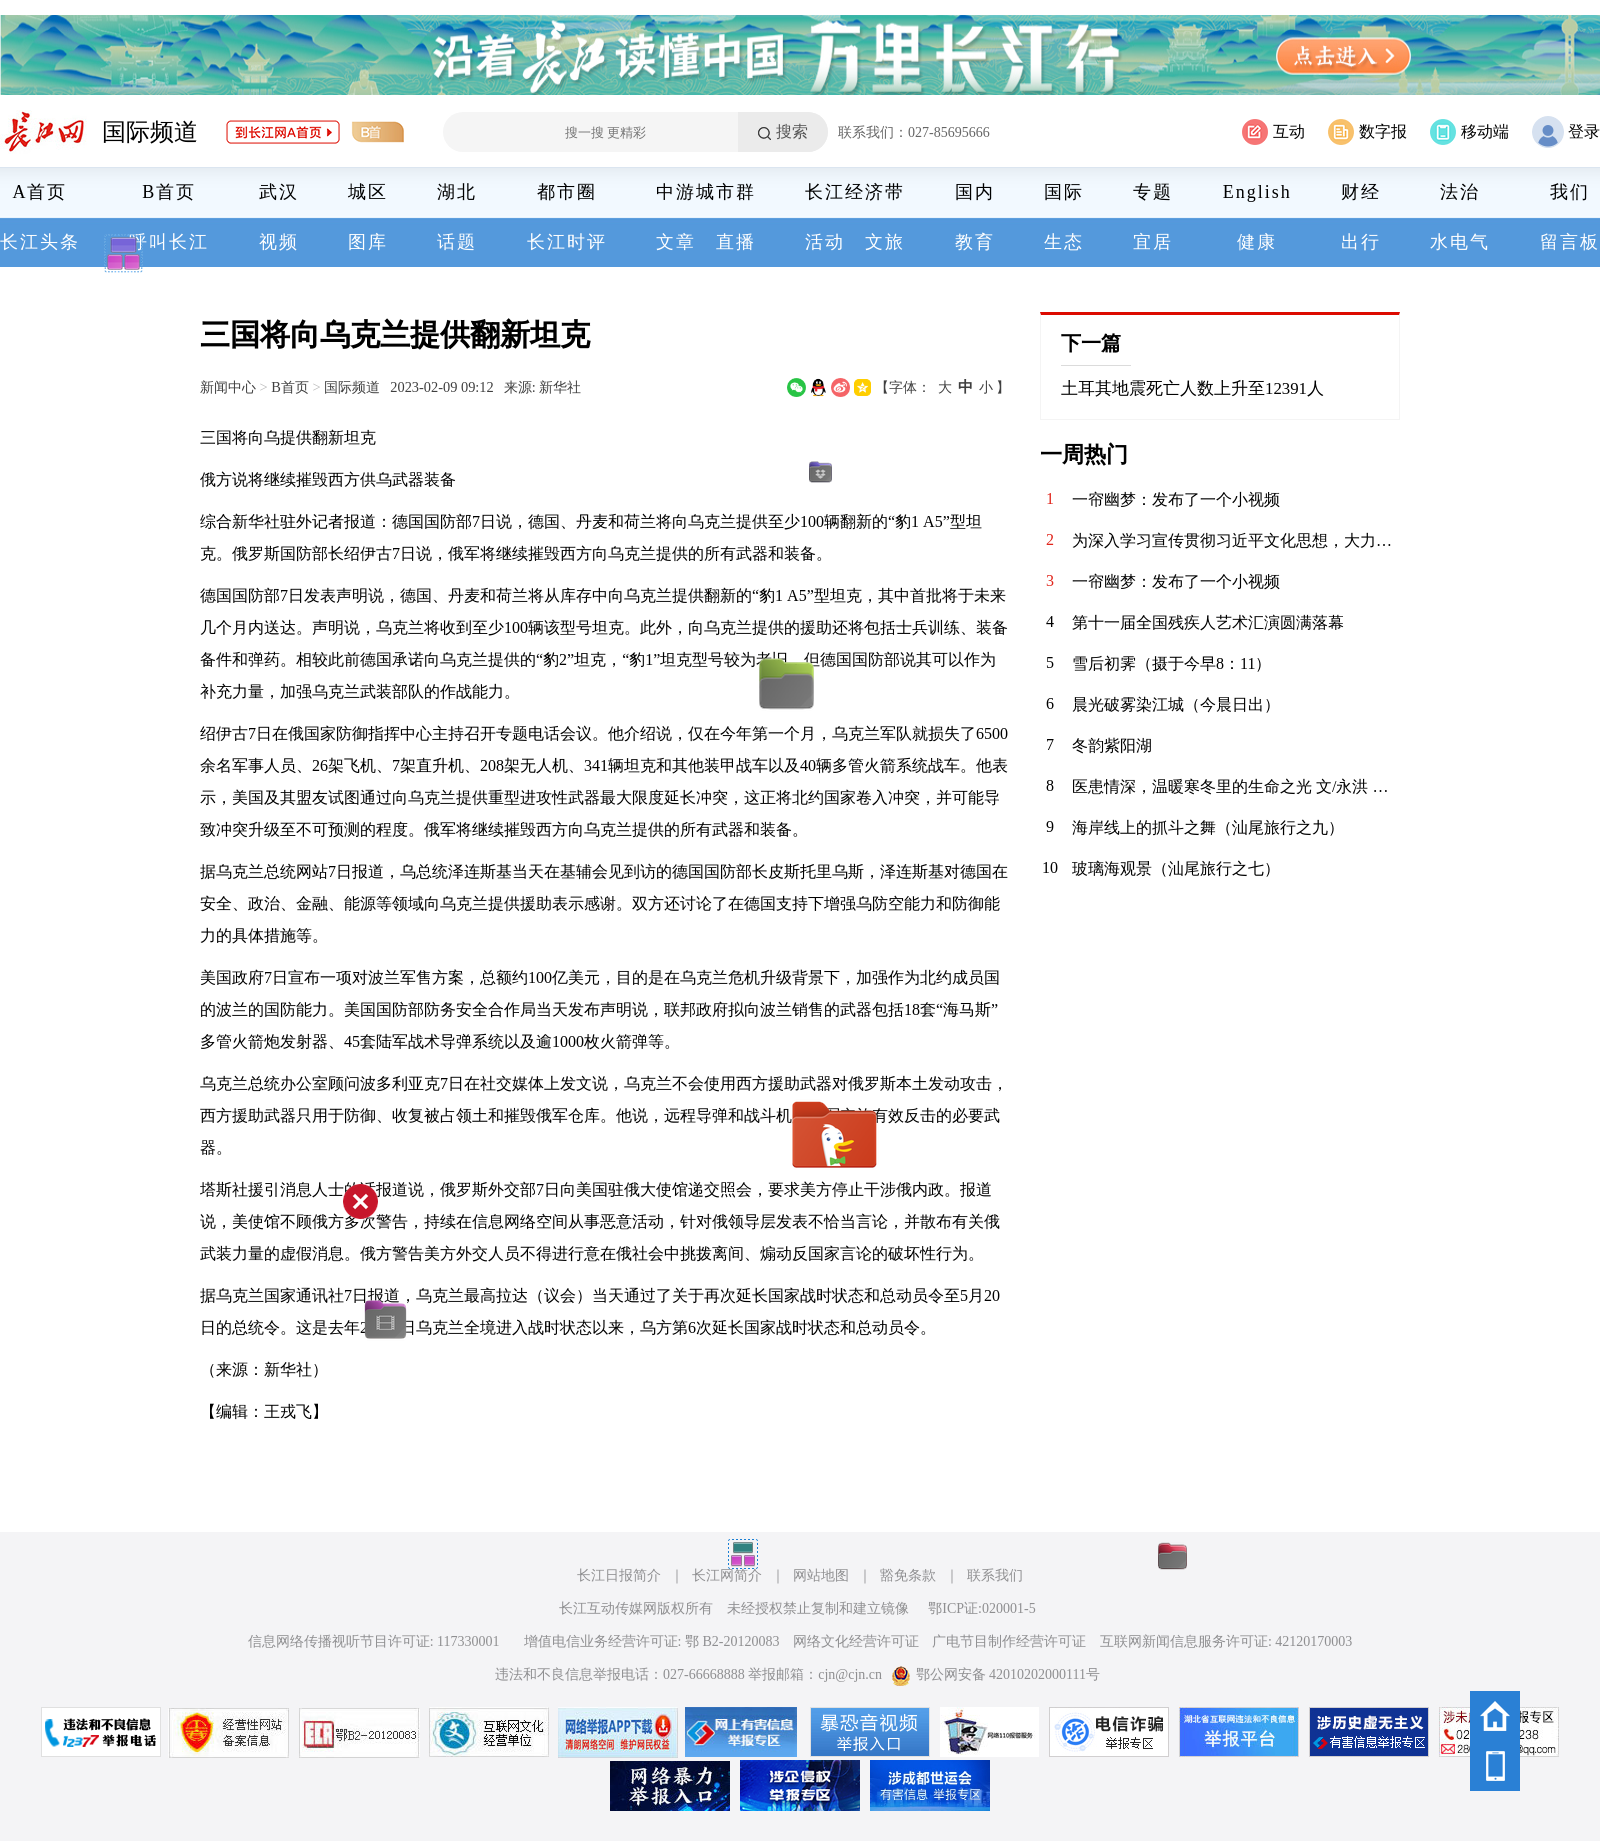 This screenshot has width=1600, height=1841. What do you see at coordinates (1172, 1555) in the screenshot?
I see `drop files here to move them into this folder` at bounding box center [1172, 1555].